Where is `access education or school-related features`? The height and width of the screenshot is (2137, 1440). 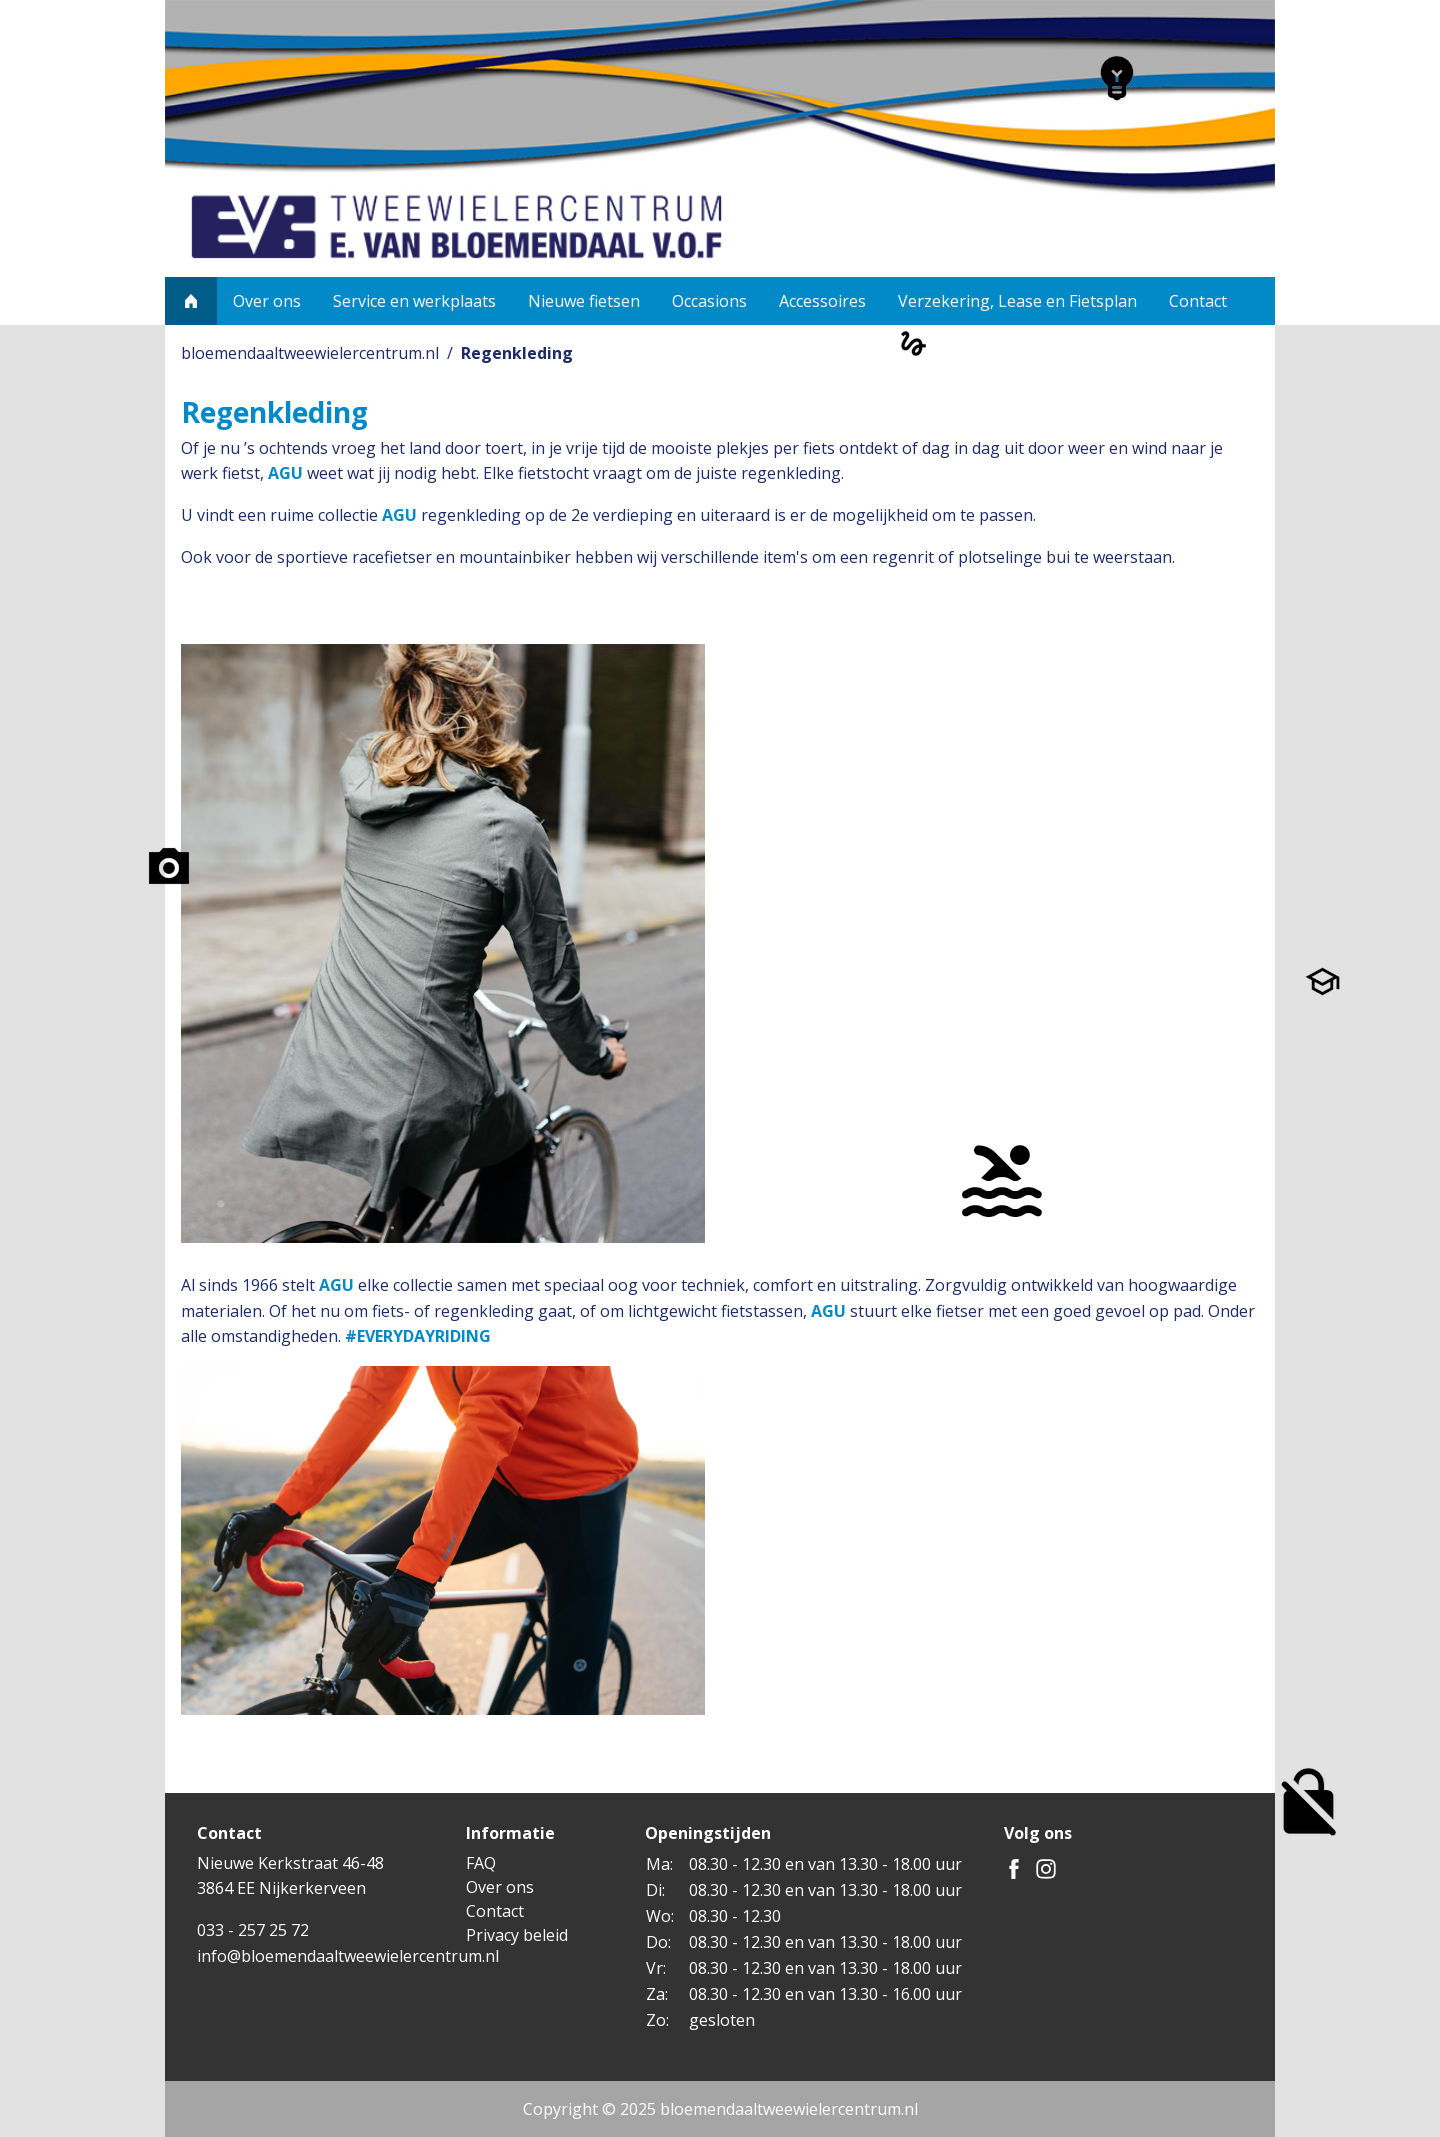
access education or school-related features is located at coordinates (1322, 981).